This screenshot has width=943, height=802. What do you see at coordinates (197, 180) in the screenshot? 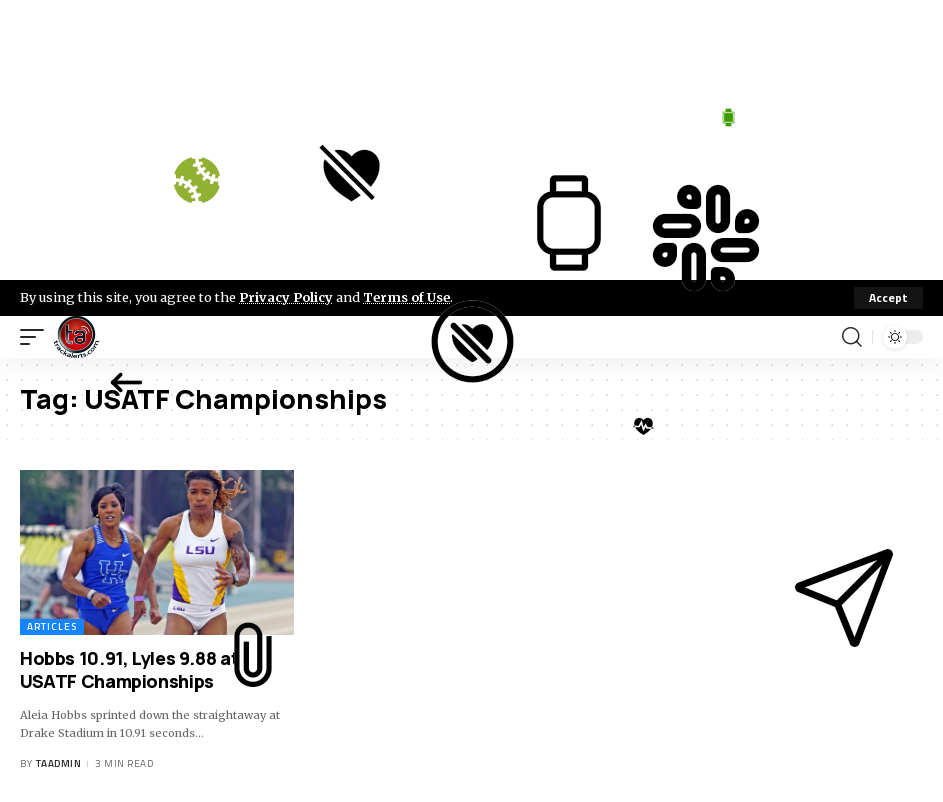
I see `view baseball scores or stats` at bounding box center [197, 180].